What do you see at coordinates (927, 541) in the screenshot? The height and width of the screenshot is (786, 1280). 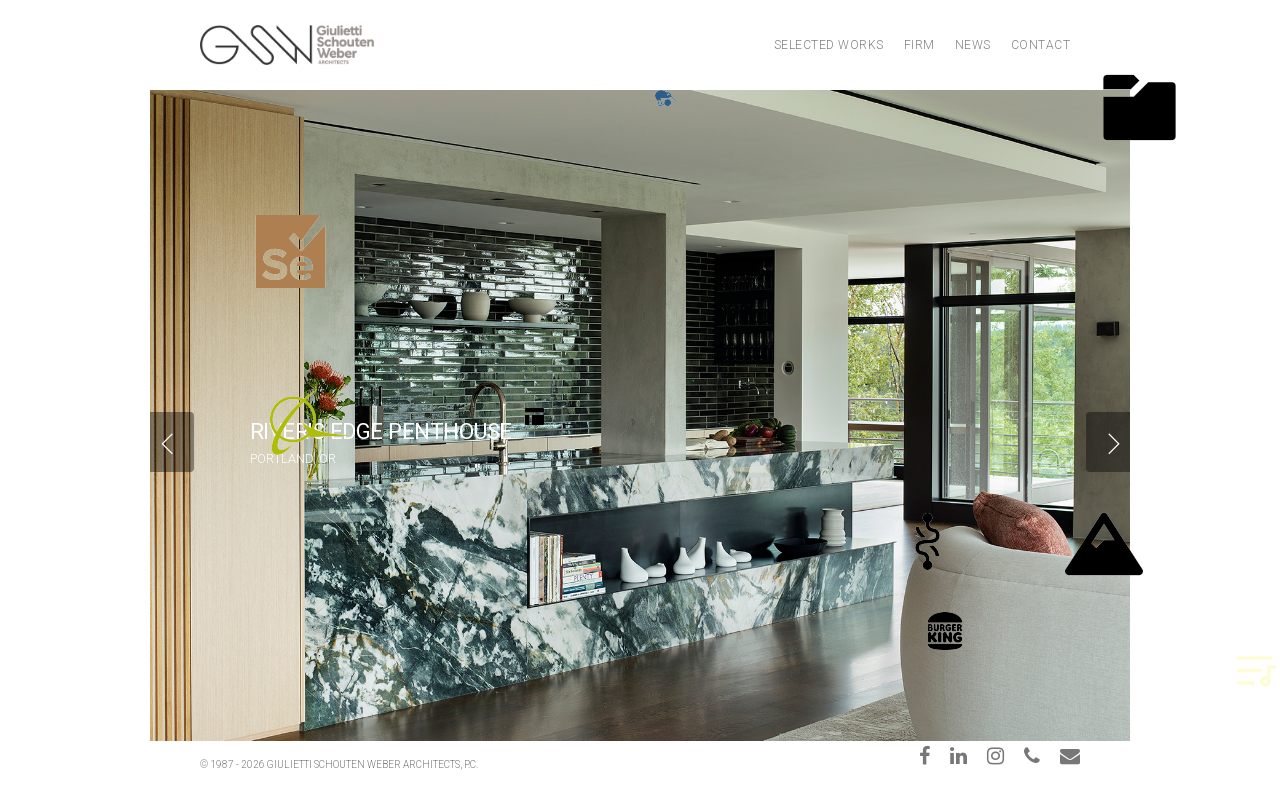 I see `recoil state management library logo` at bounding box center [927, 541].